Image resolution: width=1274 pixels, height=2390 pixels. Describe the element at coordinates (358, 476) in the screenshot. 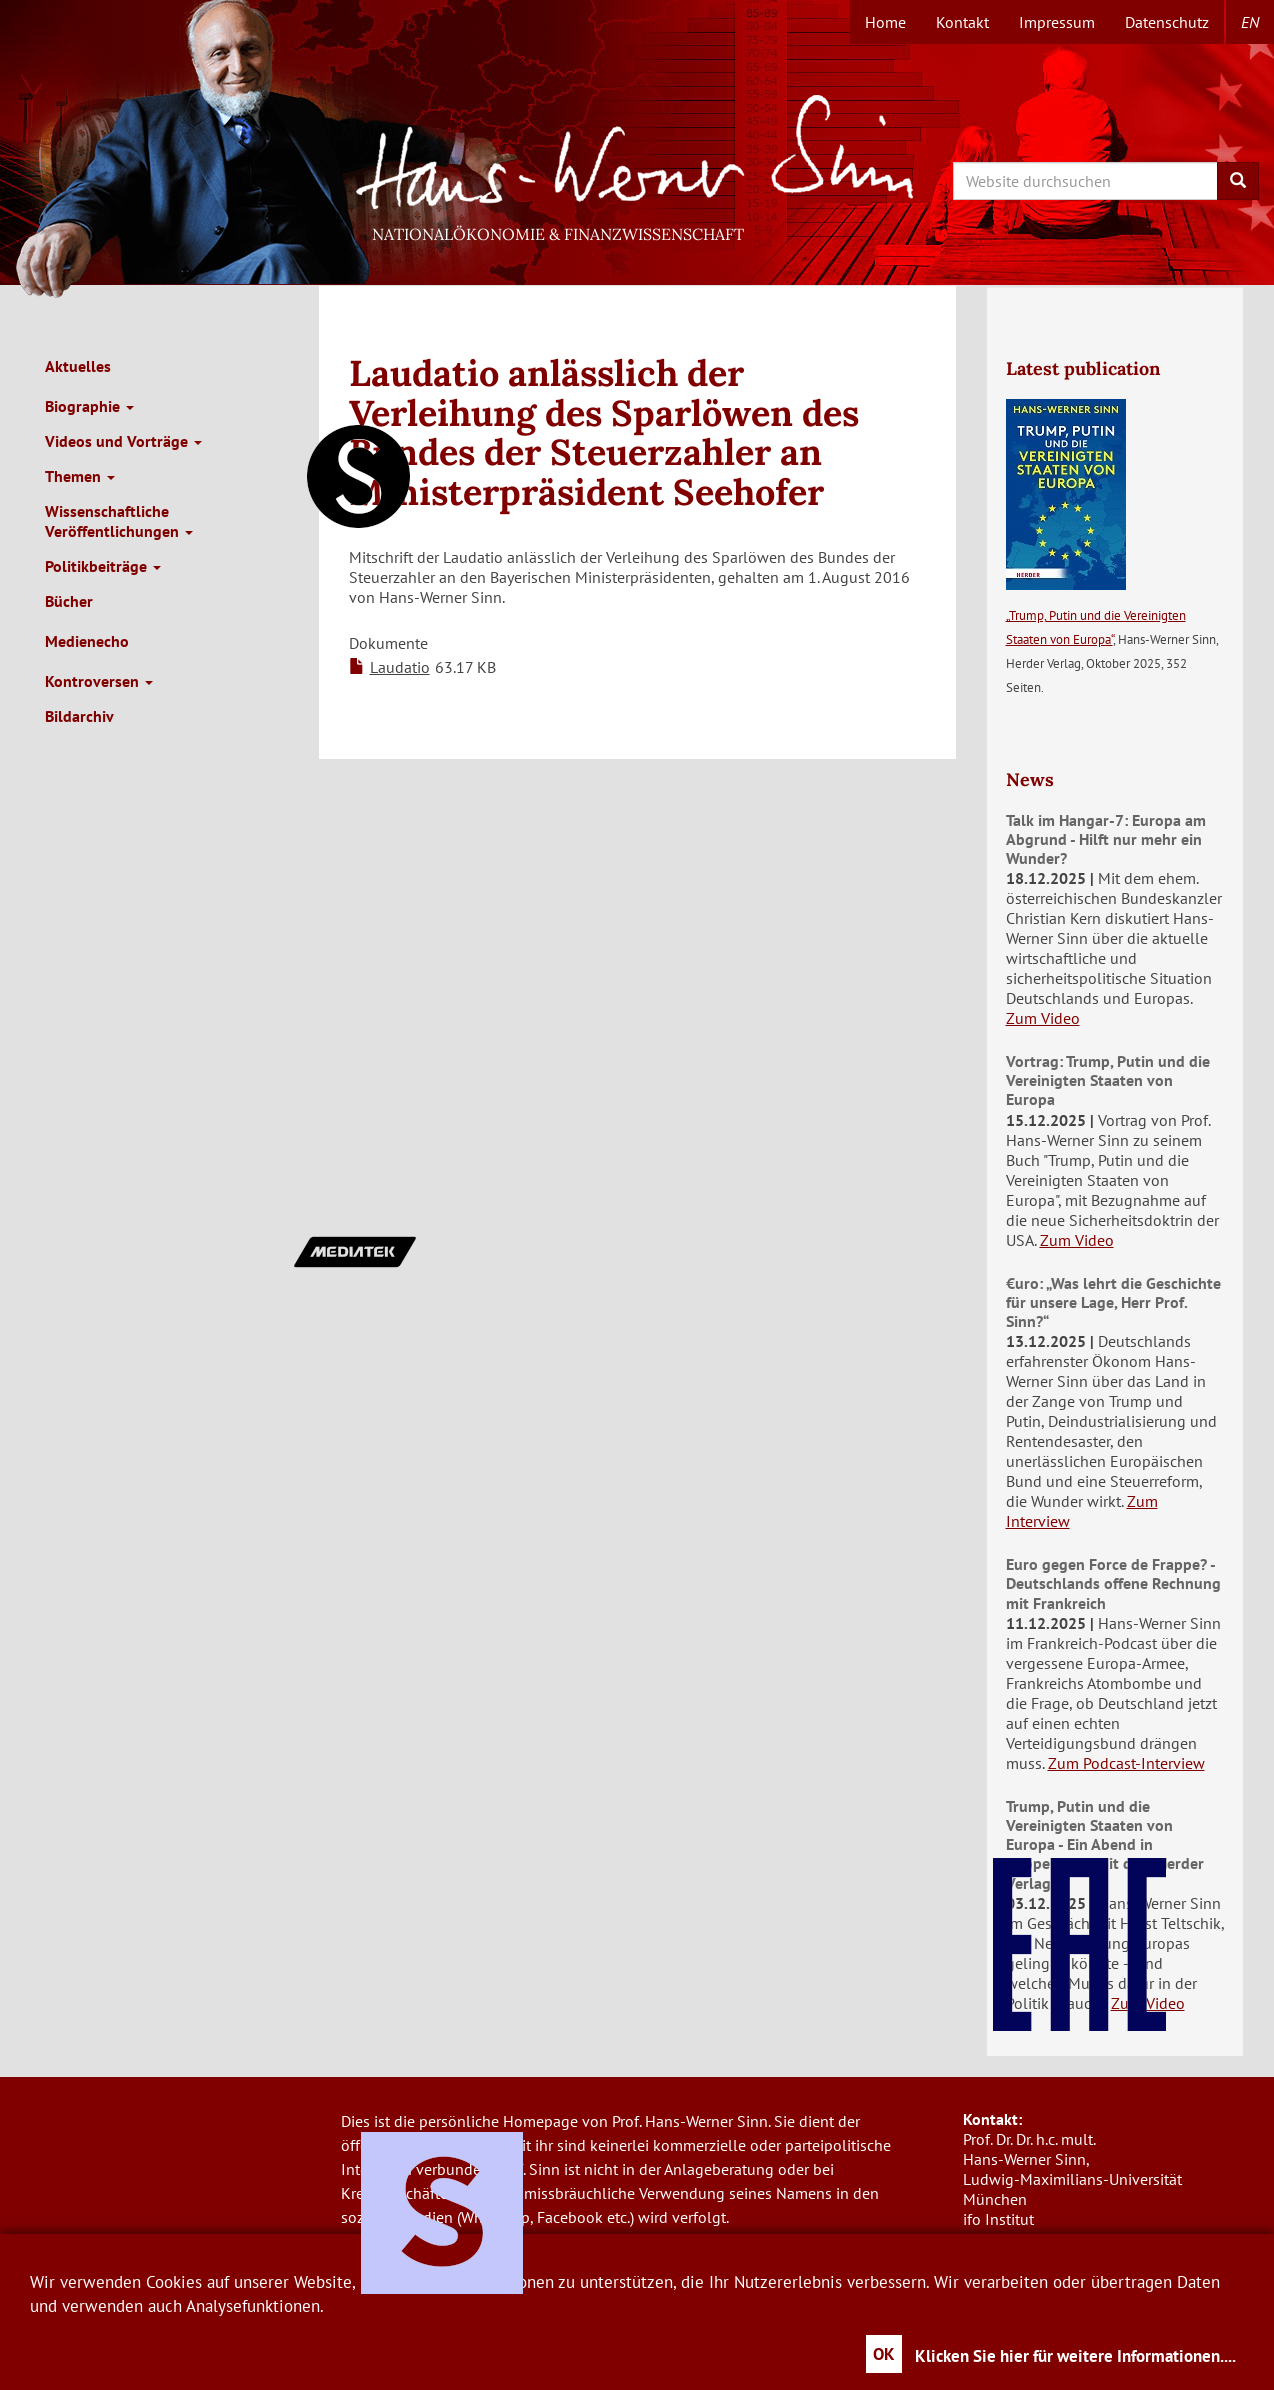

I see `swiper javascript library logo` at that location.